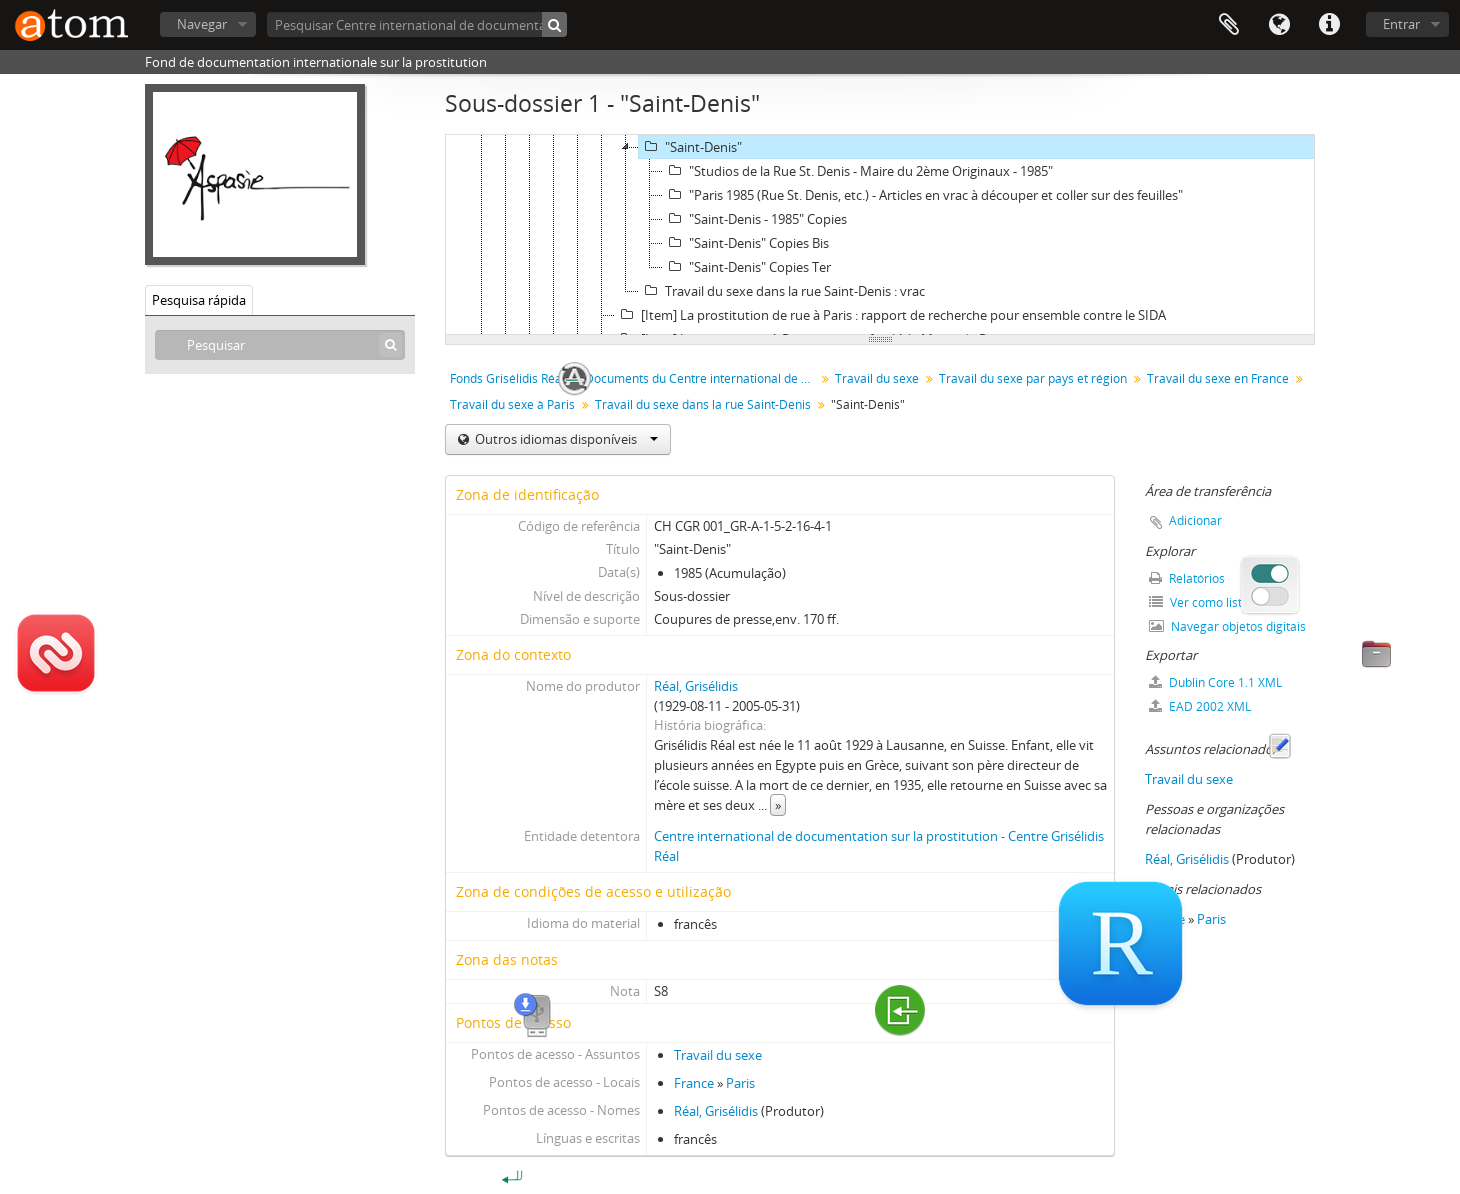 The image size is (1460, 1194). I want to click on open gedit text editor, so click(1280, 746).